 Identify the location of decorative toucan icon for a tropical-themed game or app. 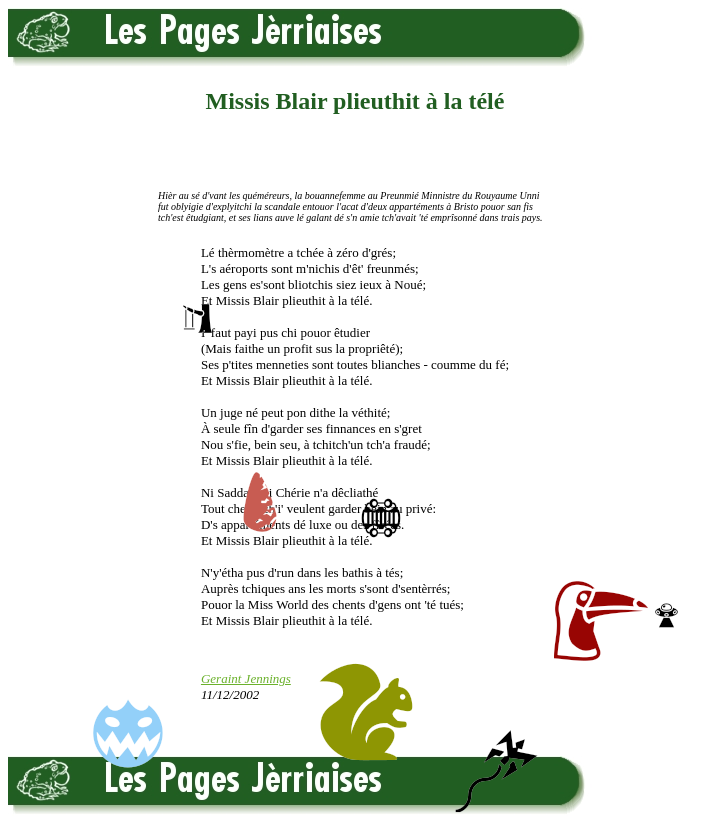
(601, 621).